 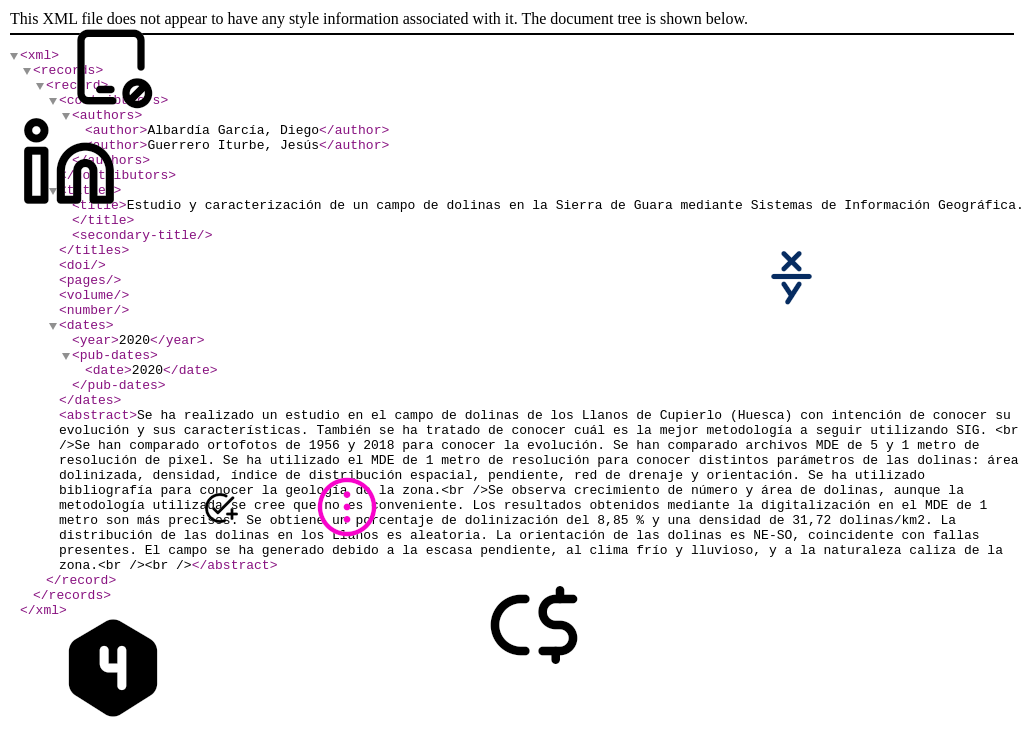 What do you see at coordinates (220, 508) in the screenshot?
I see `add a new task to your list` at bounding box center [220, 508].